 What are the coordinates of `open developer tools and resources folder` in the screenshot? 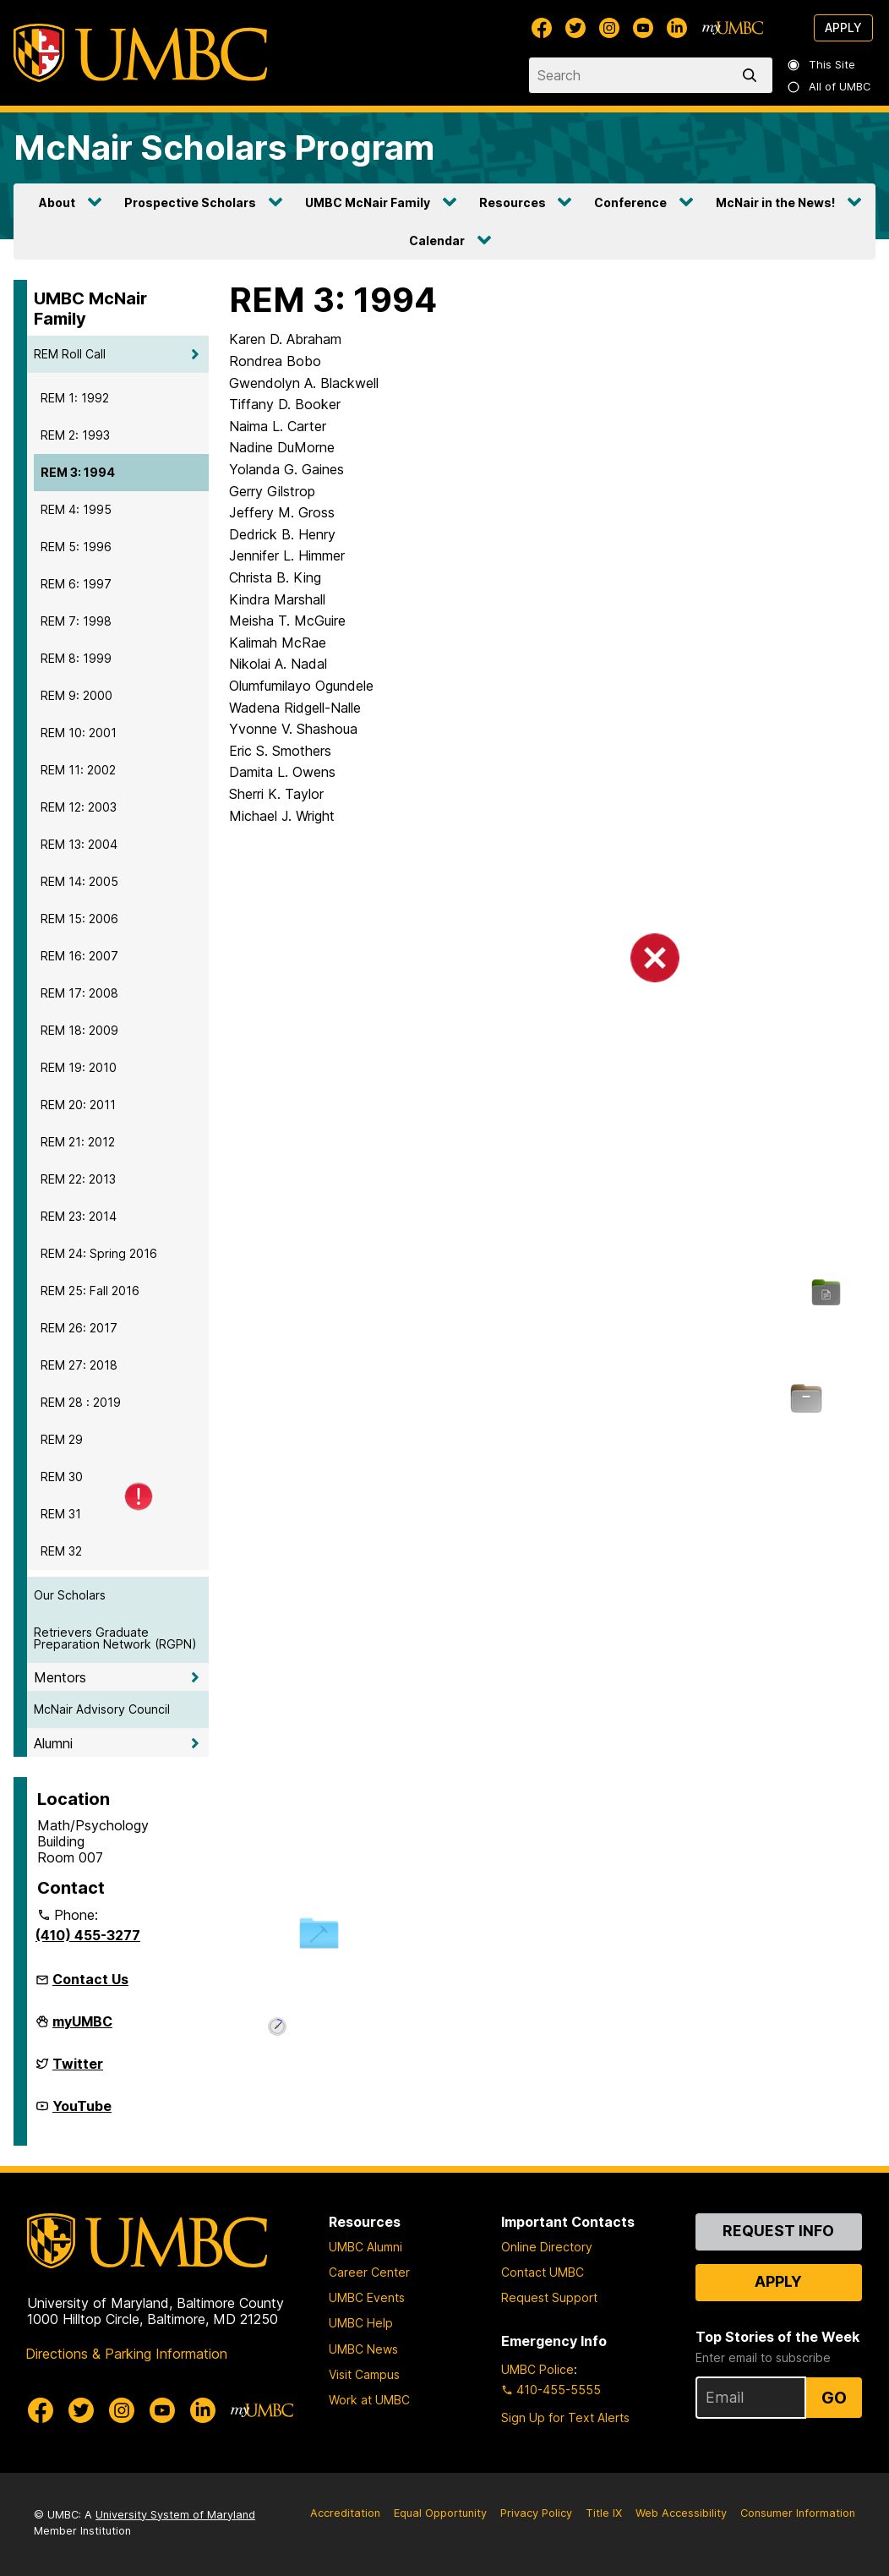 It's located at (319, 1933).